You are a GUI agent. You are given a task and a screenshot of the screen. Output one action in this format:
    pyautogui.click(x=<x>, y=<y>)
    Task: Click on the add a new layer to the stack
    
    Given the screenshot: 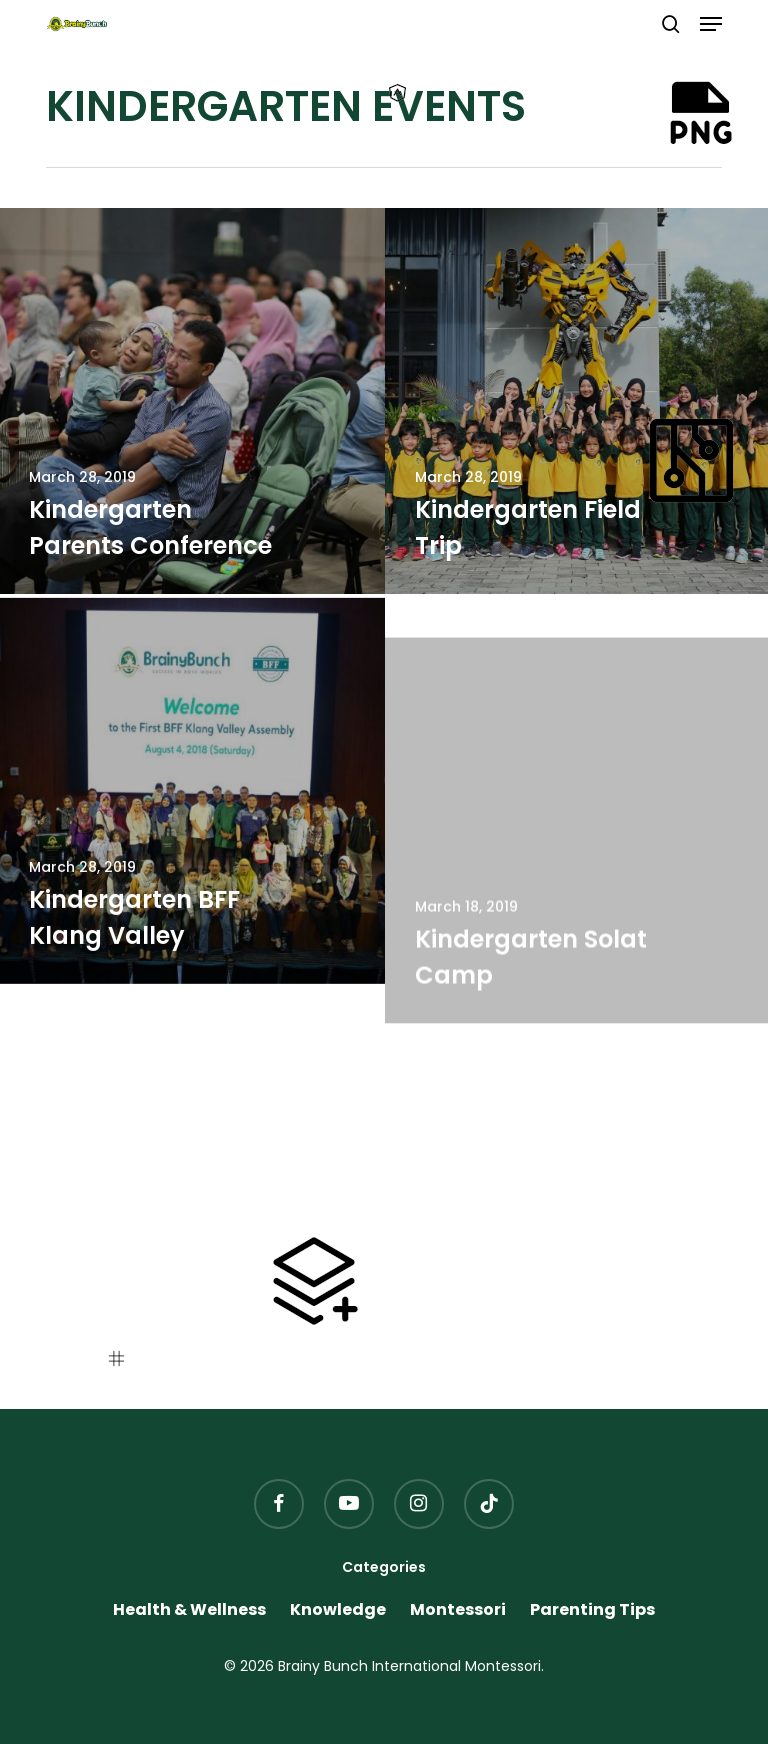 What is the action you would take?
    pyautogui.click(x=314, y=1281)
    